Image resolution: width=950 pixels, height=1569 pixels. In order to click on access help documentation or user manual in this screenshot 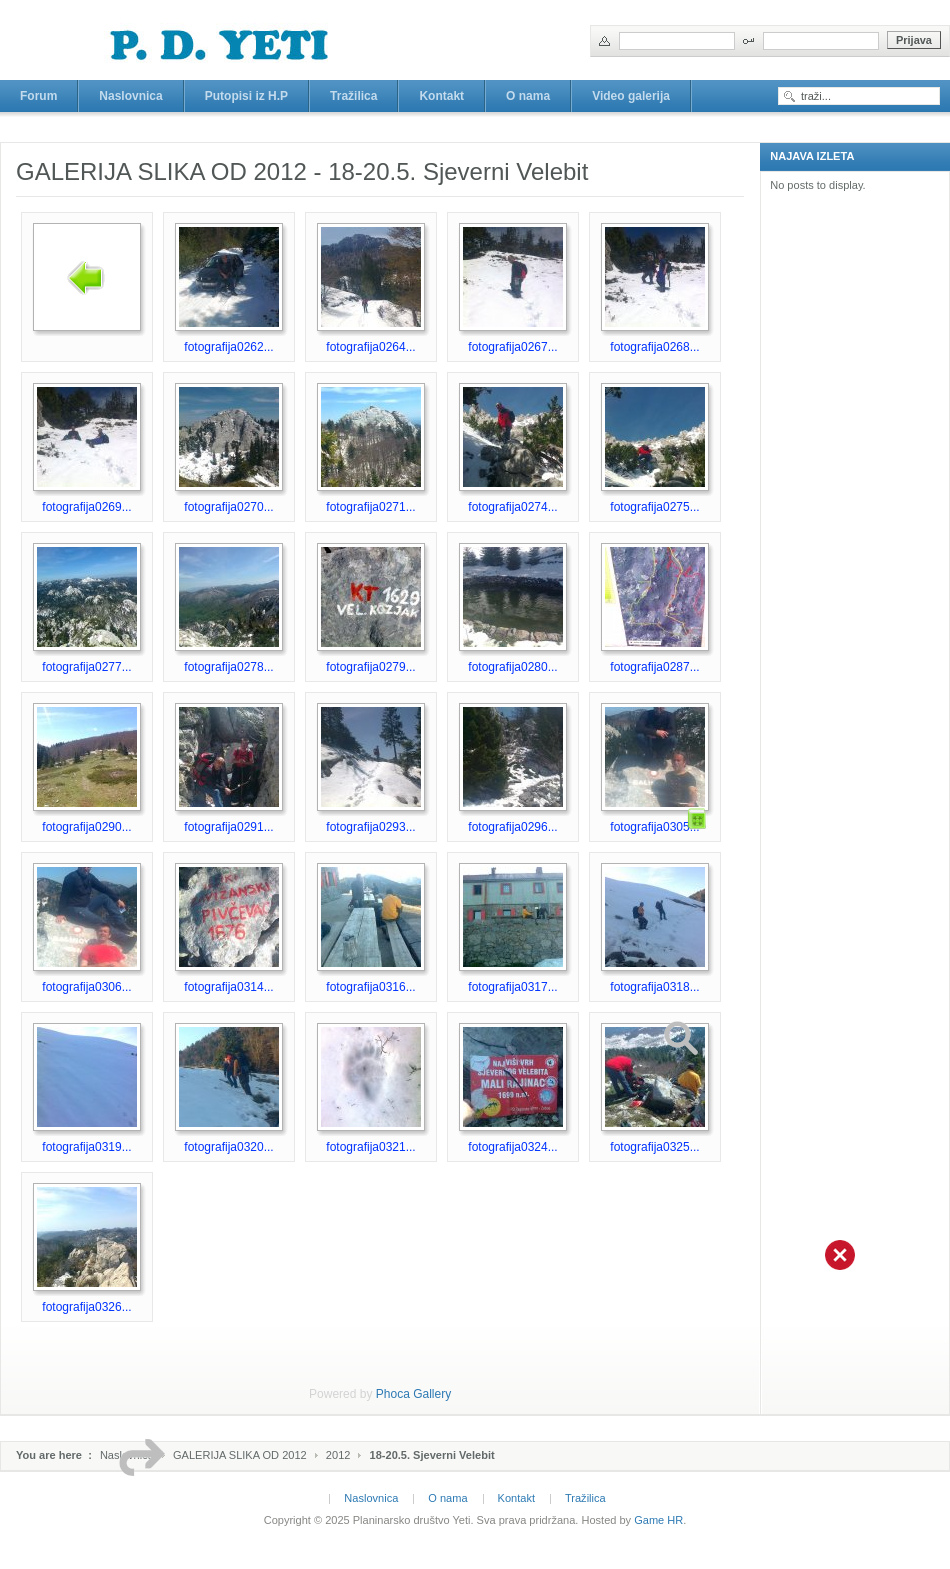, I will do `click(697, 819)`.